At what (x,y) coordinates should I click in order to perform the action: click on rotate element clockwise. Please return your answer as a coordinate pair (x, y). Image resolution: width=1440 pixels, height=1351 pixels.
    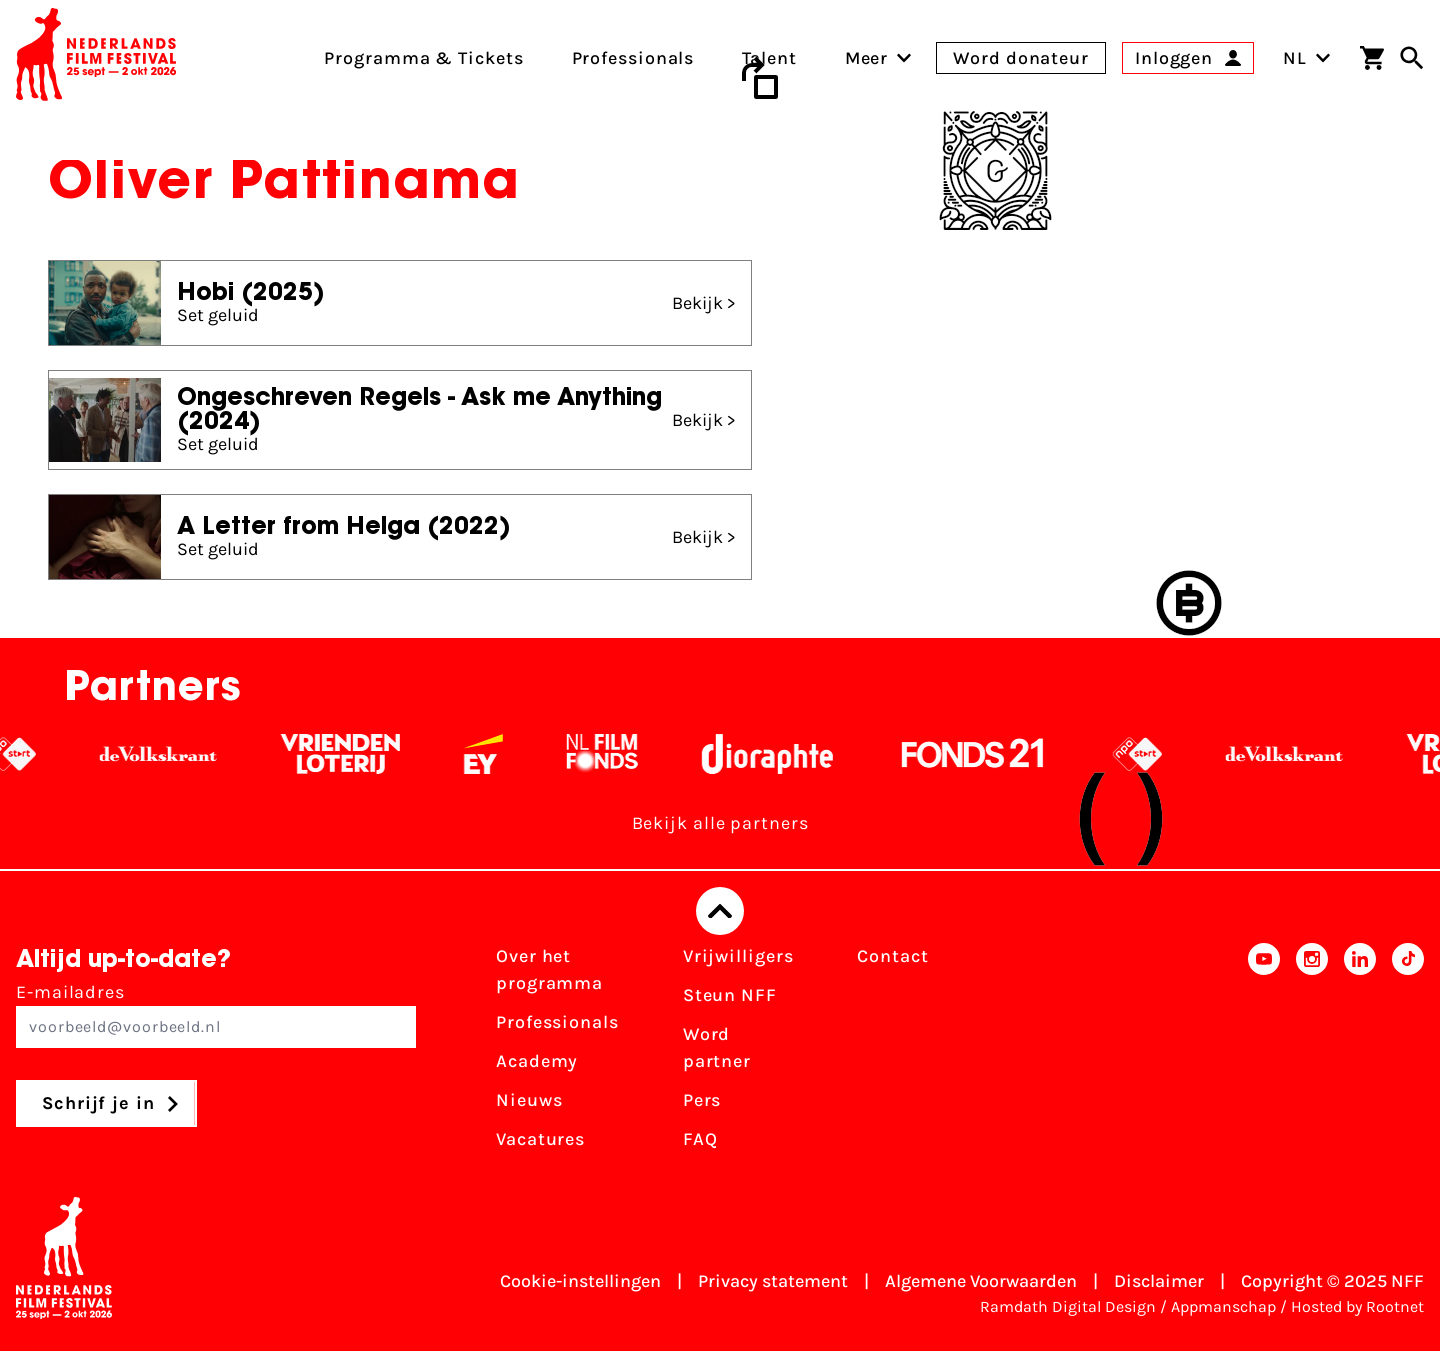
    Looking at the image, I should click on (760, 79).